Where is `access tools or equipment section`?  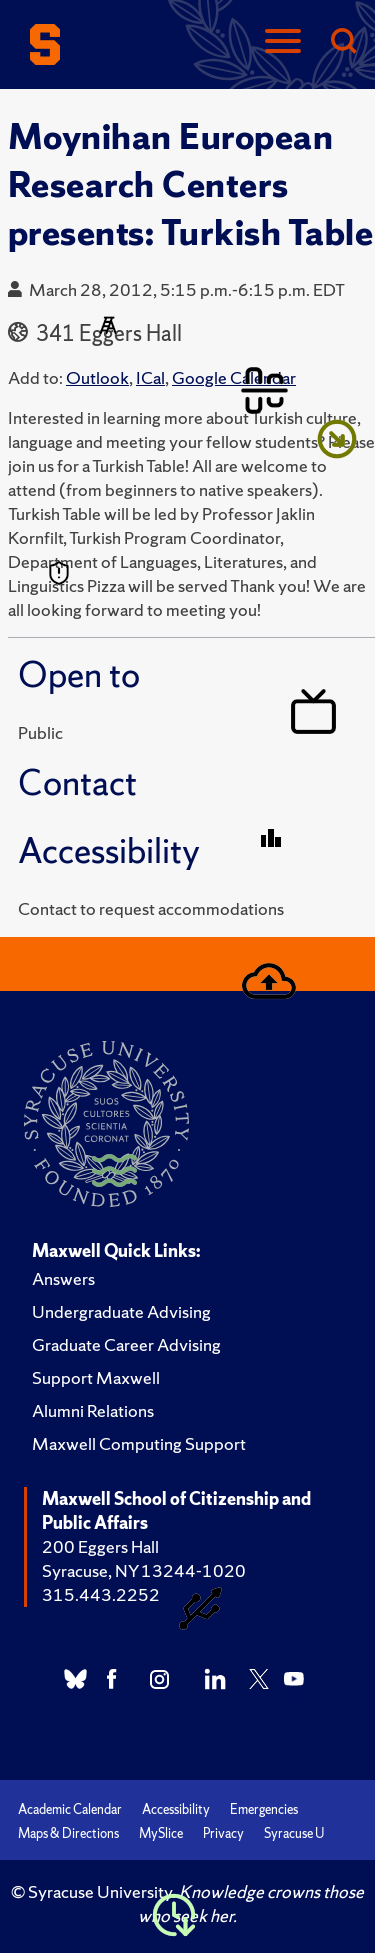 access tools or equipment section is located at coordinates (108, 325).